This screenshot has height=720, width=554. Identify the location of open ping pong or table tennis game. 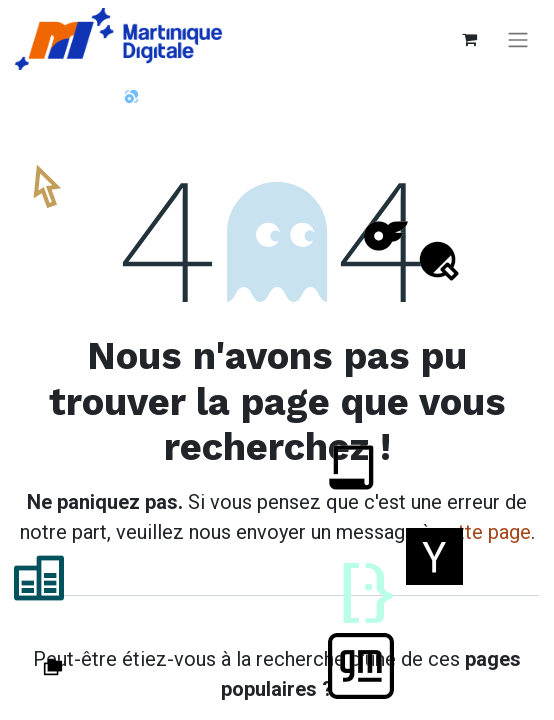
(438, 260).